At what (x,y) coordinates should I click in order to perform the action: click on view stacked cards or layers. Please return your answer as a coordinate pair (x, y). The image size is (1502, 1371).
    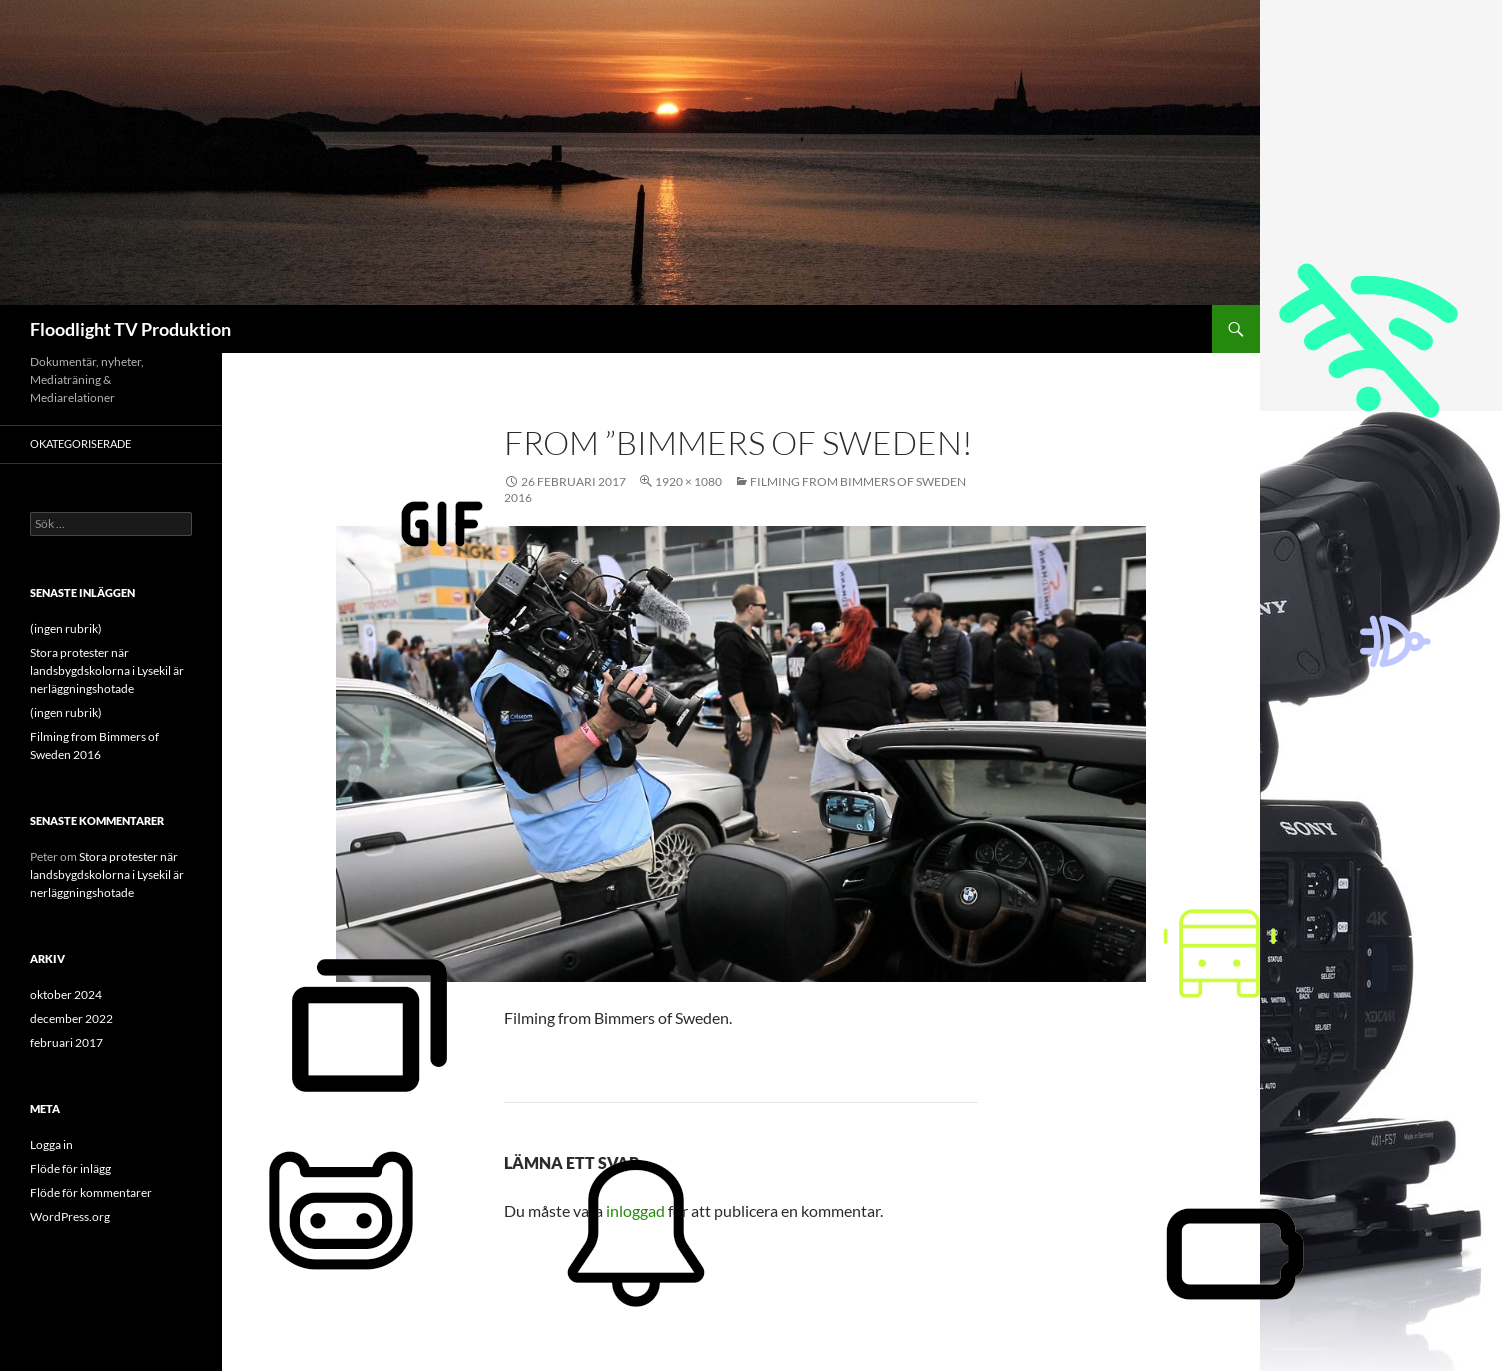
    Looking at the image, I should click on (369, 1025).